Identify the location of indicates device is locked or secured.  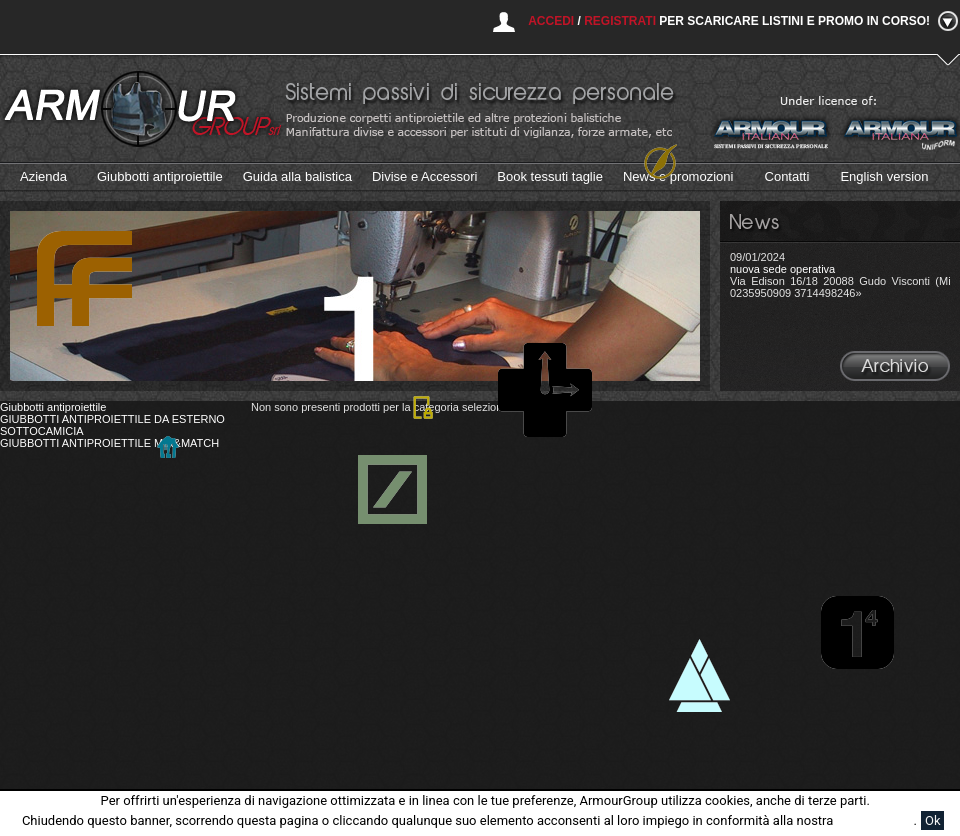
(421, 407).